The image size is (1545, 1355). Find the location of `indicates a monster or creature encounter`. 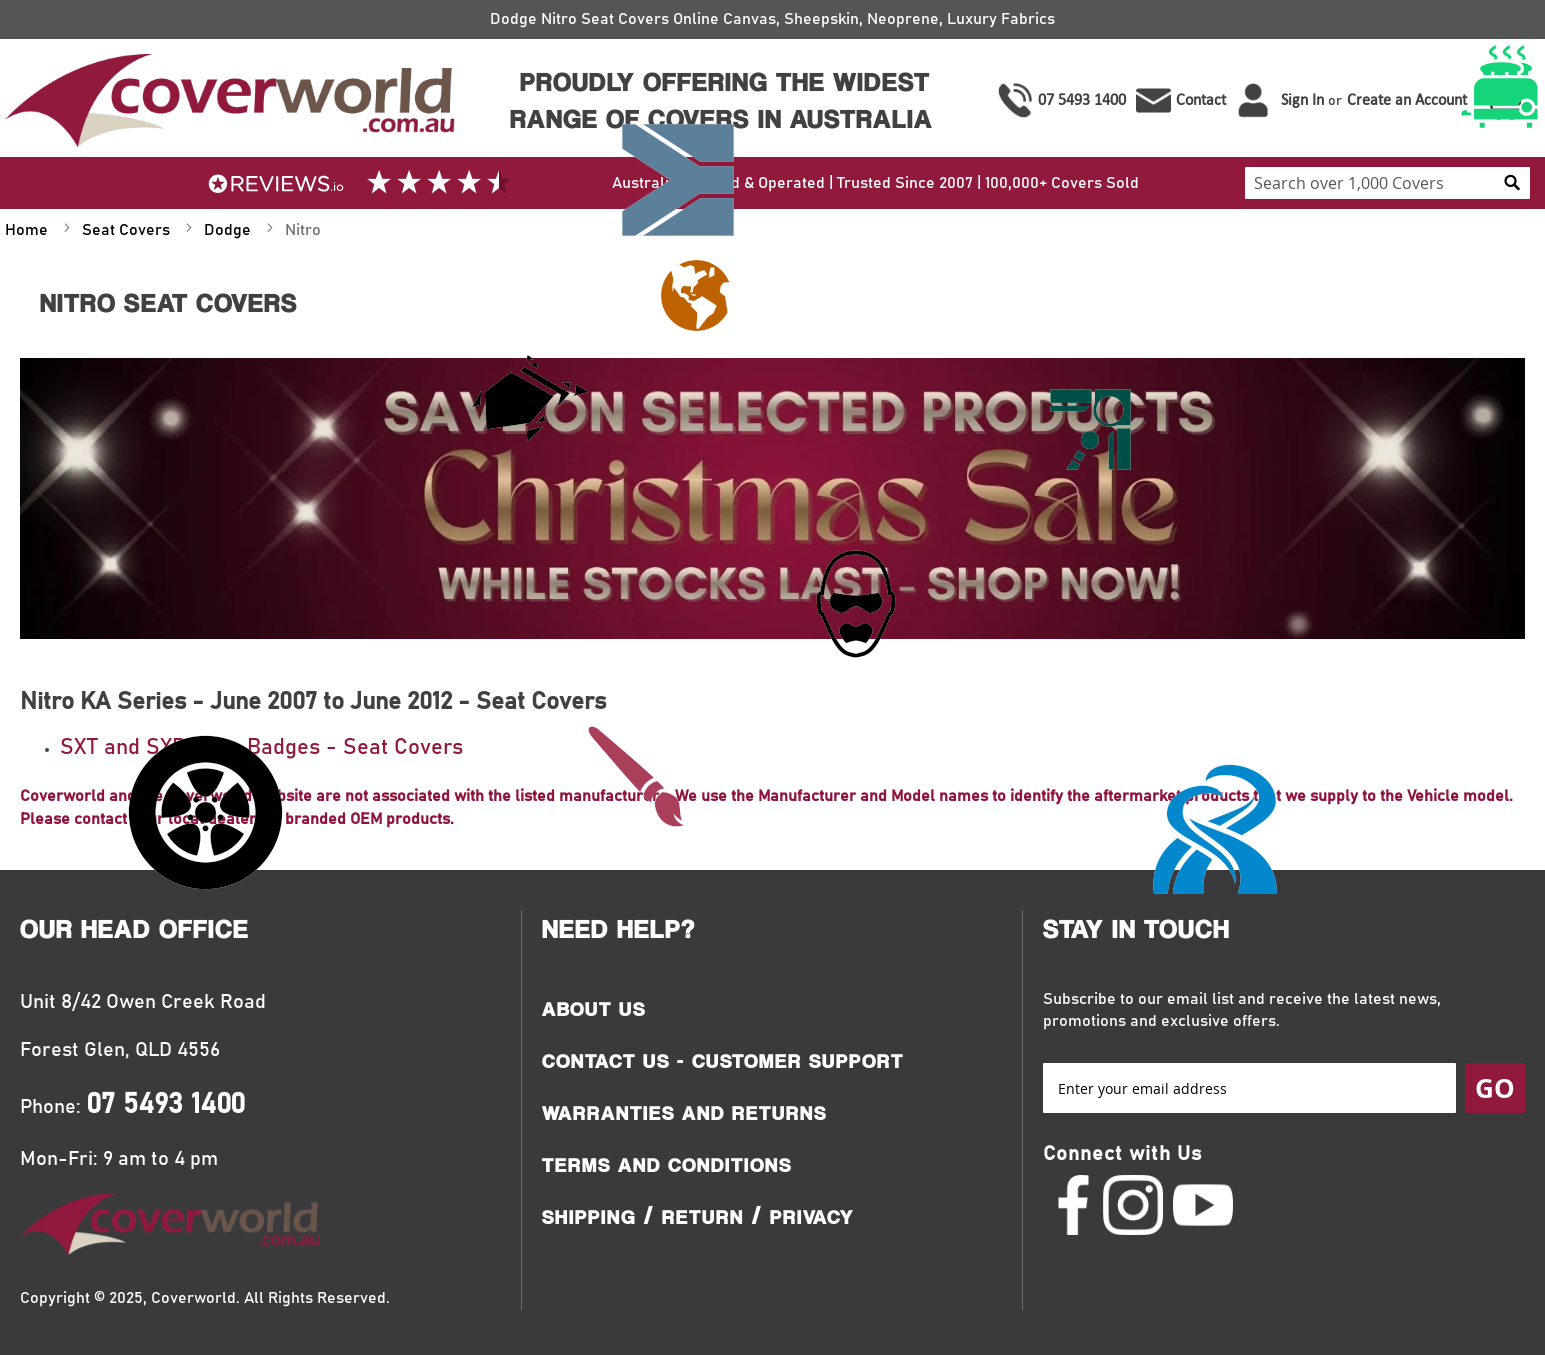

indicates a monster or creature encounter is located at coordinates (1215, 828).